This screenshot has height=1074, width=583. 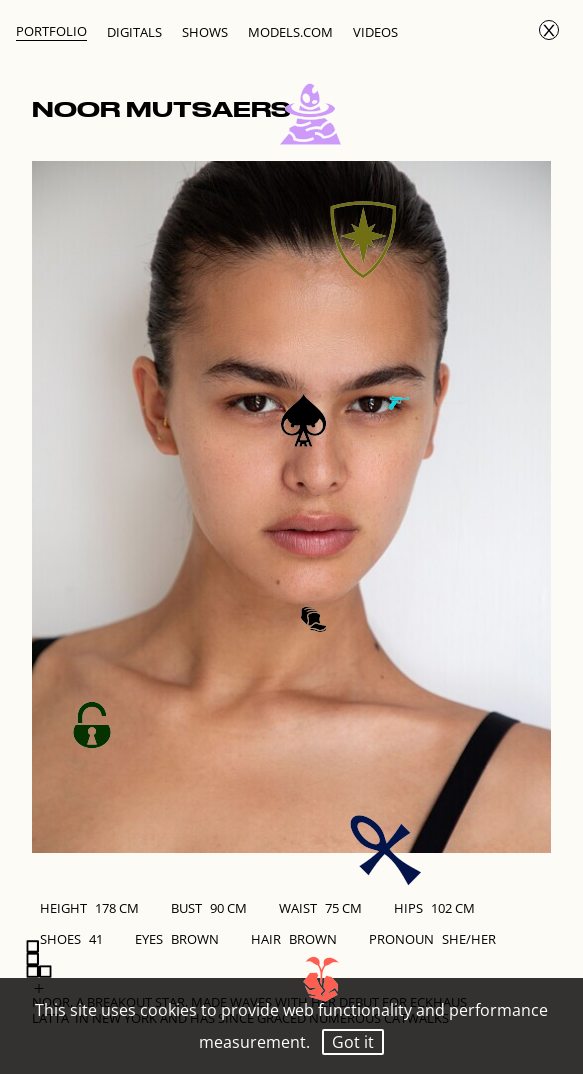 I want to click on access weapons or firearms inventory, so click(x=399, y=403).